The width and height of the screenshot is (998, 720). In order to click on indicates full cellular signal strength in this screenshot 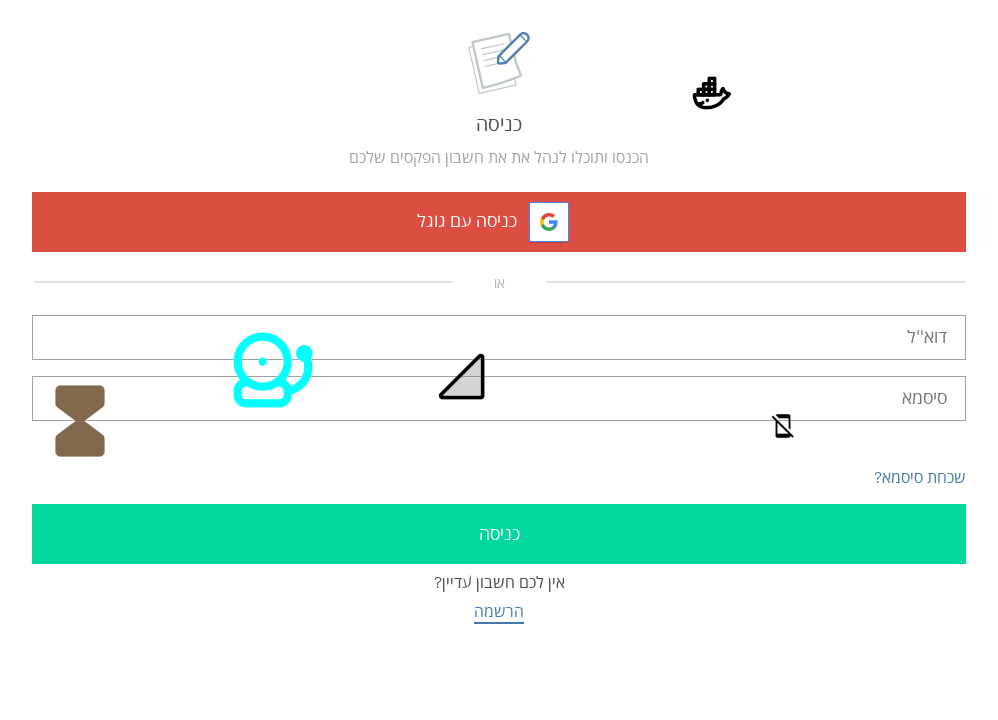, I will do `click(465, 378)`.